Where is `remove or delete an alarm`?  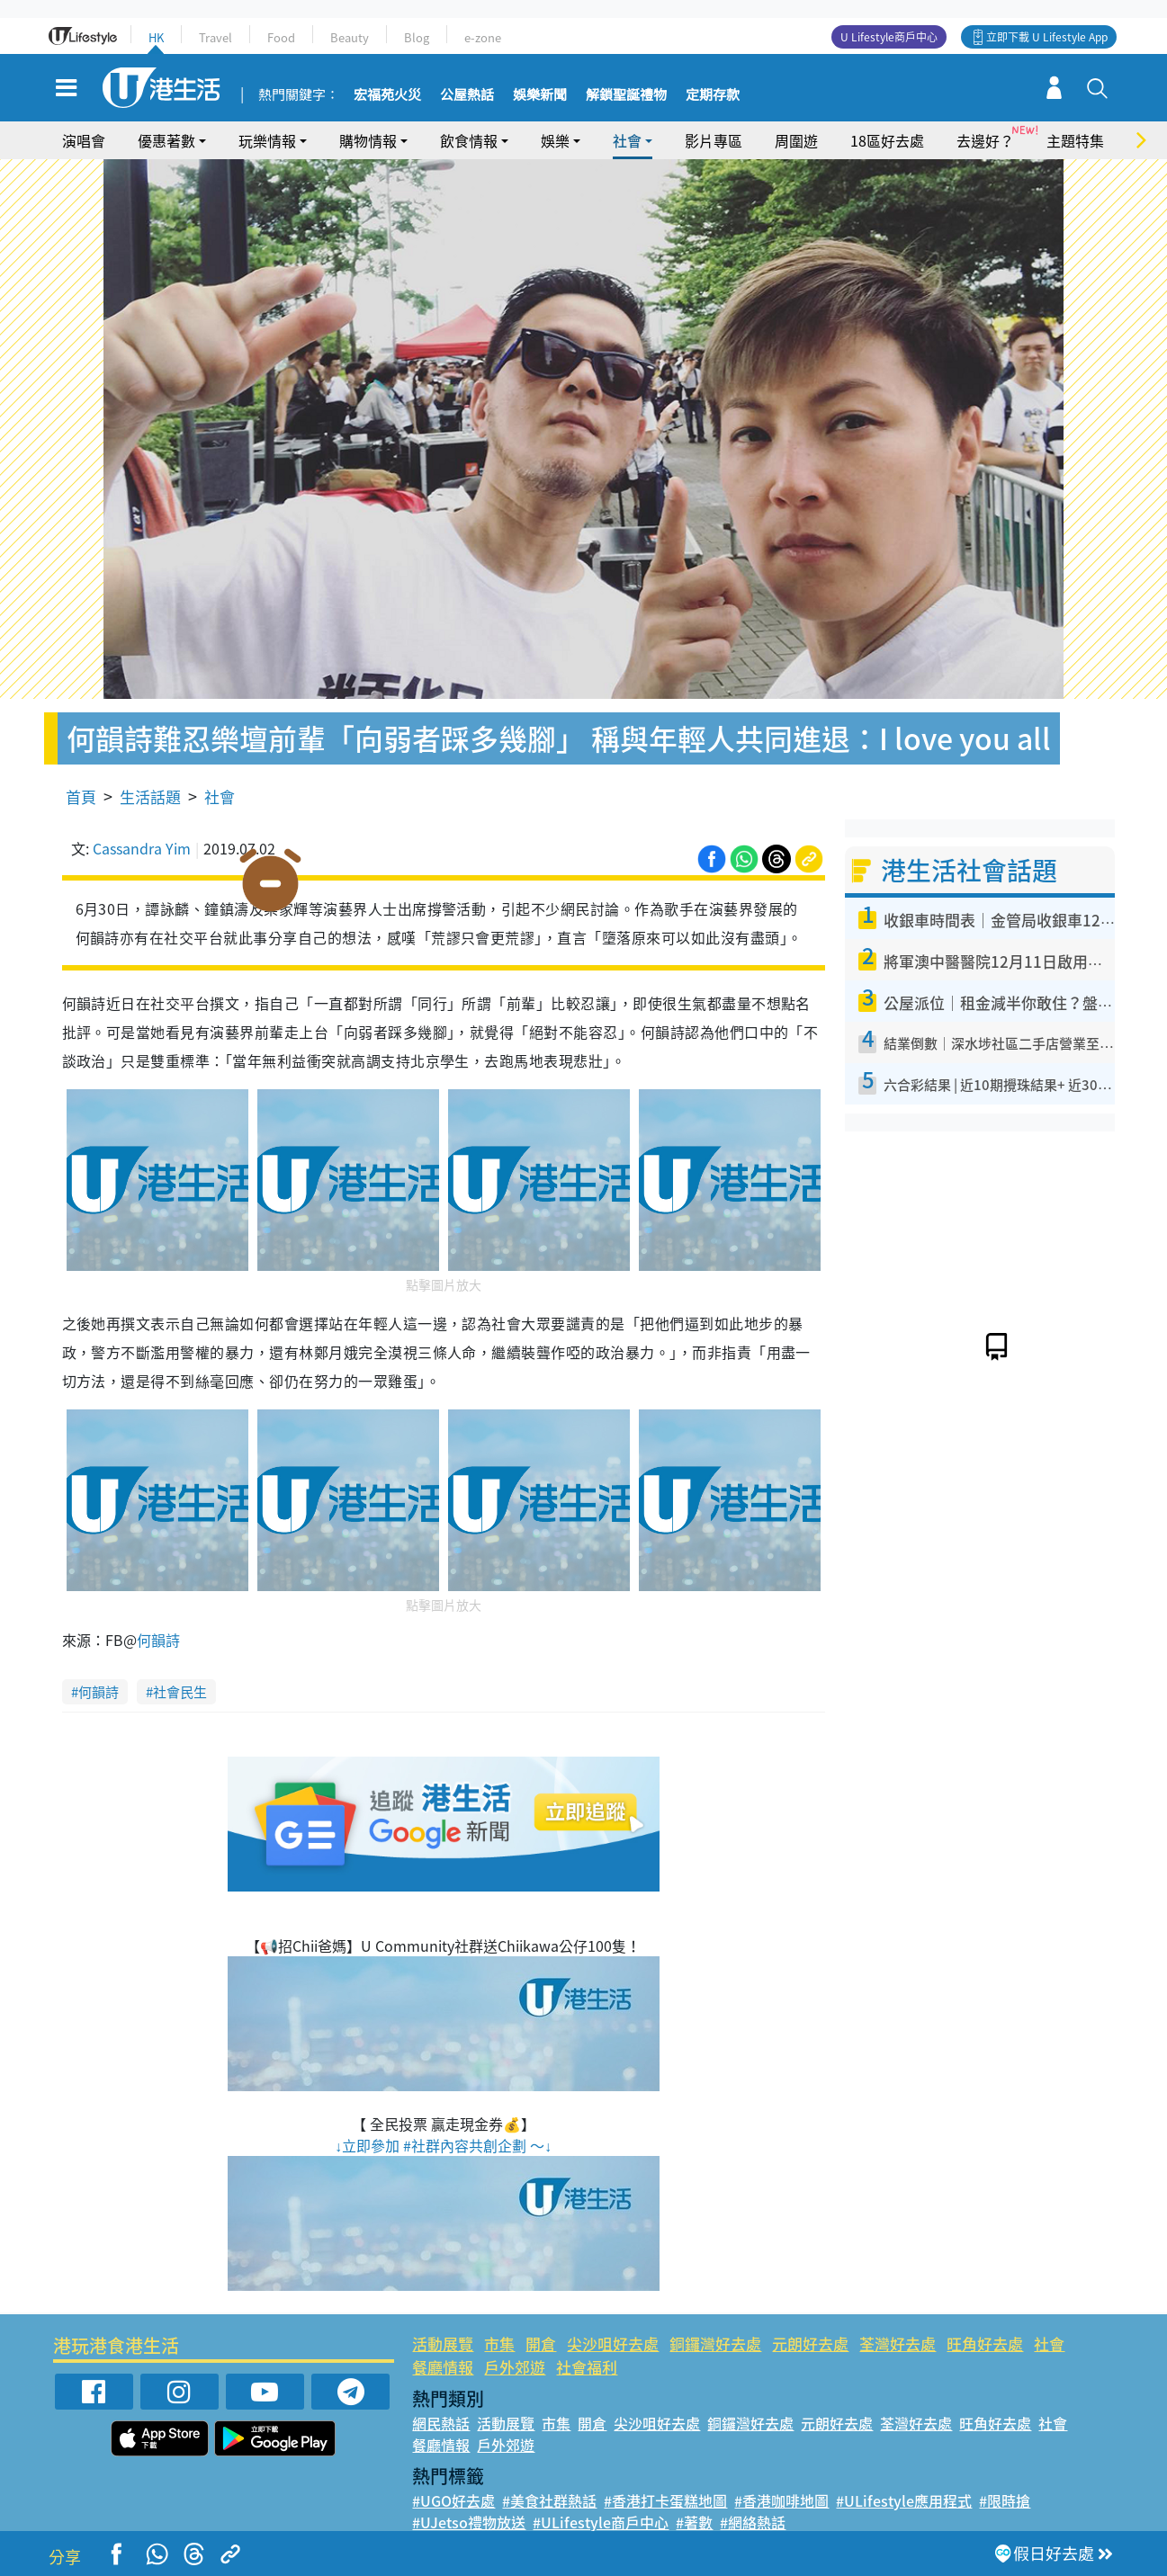 remove or delete an alarm is located at coordinates (270, 880).